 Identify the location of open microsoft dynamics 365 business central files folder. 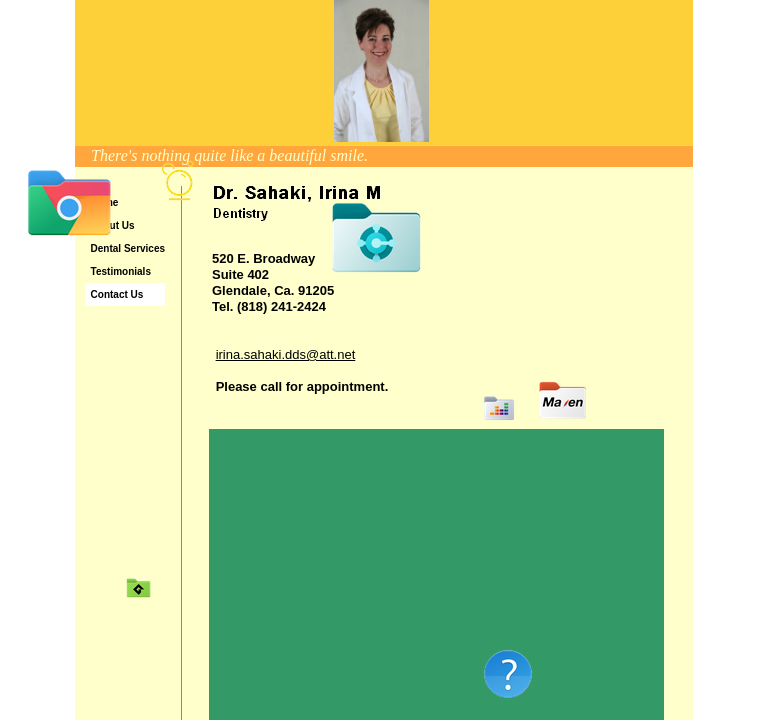
(376, 240).